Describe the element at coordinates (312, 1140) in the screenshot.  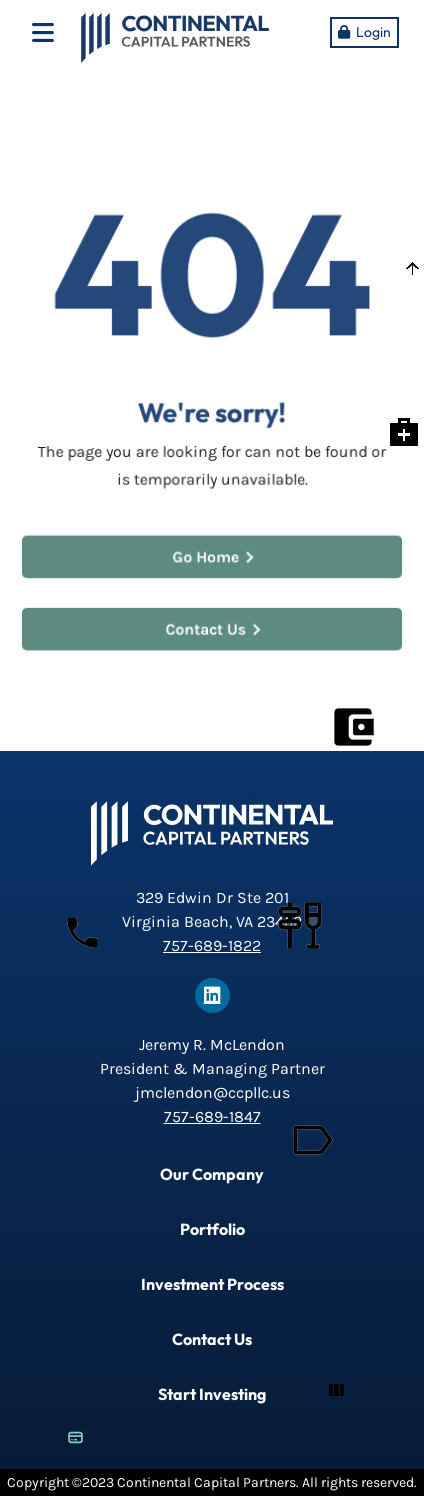
I see `add a label or tag to an item` at that location.